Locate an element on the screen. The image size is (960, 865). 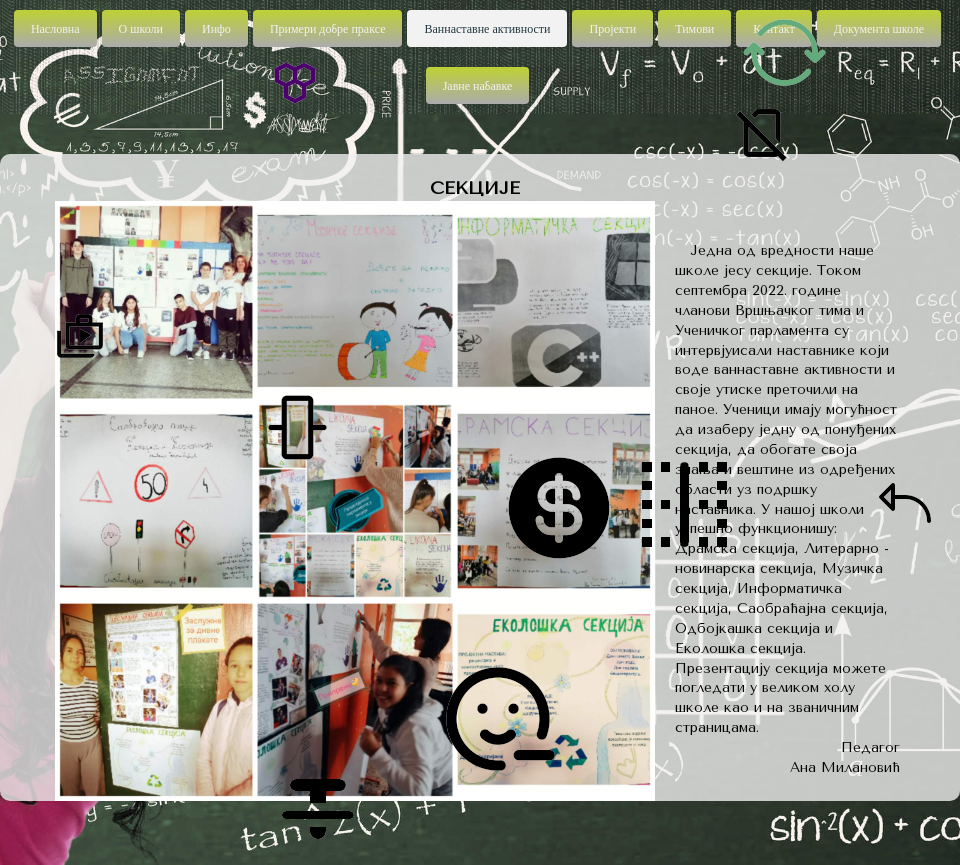
apply strikethrough formatting to selected text is located at coordinates (318, 811).